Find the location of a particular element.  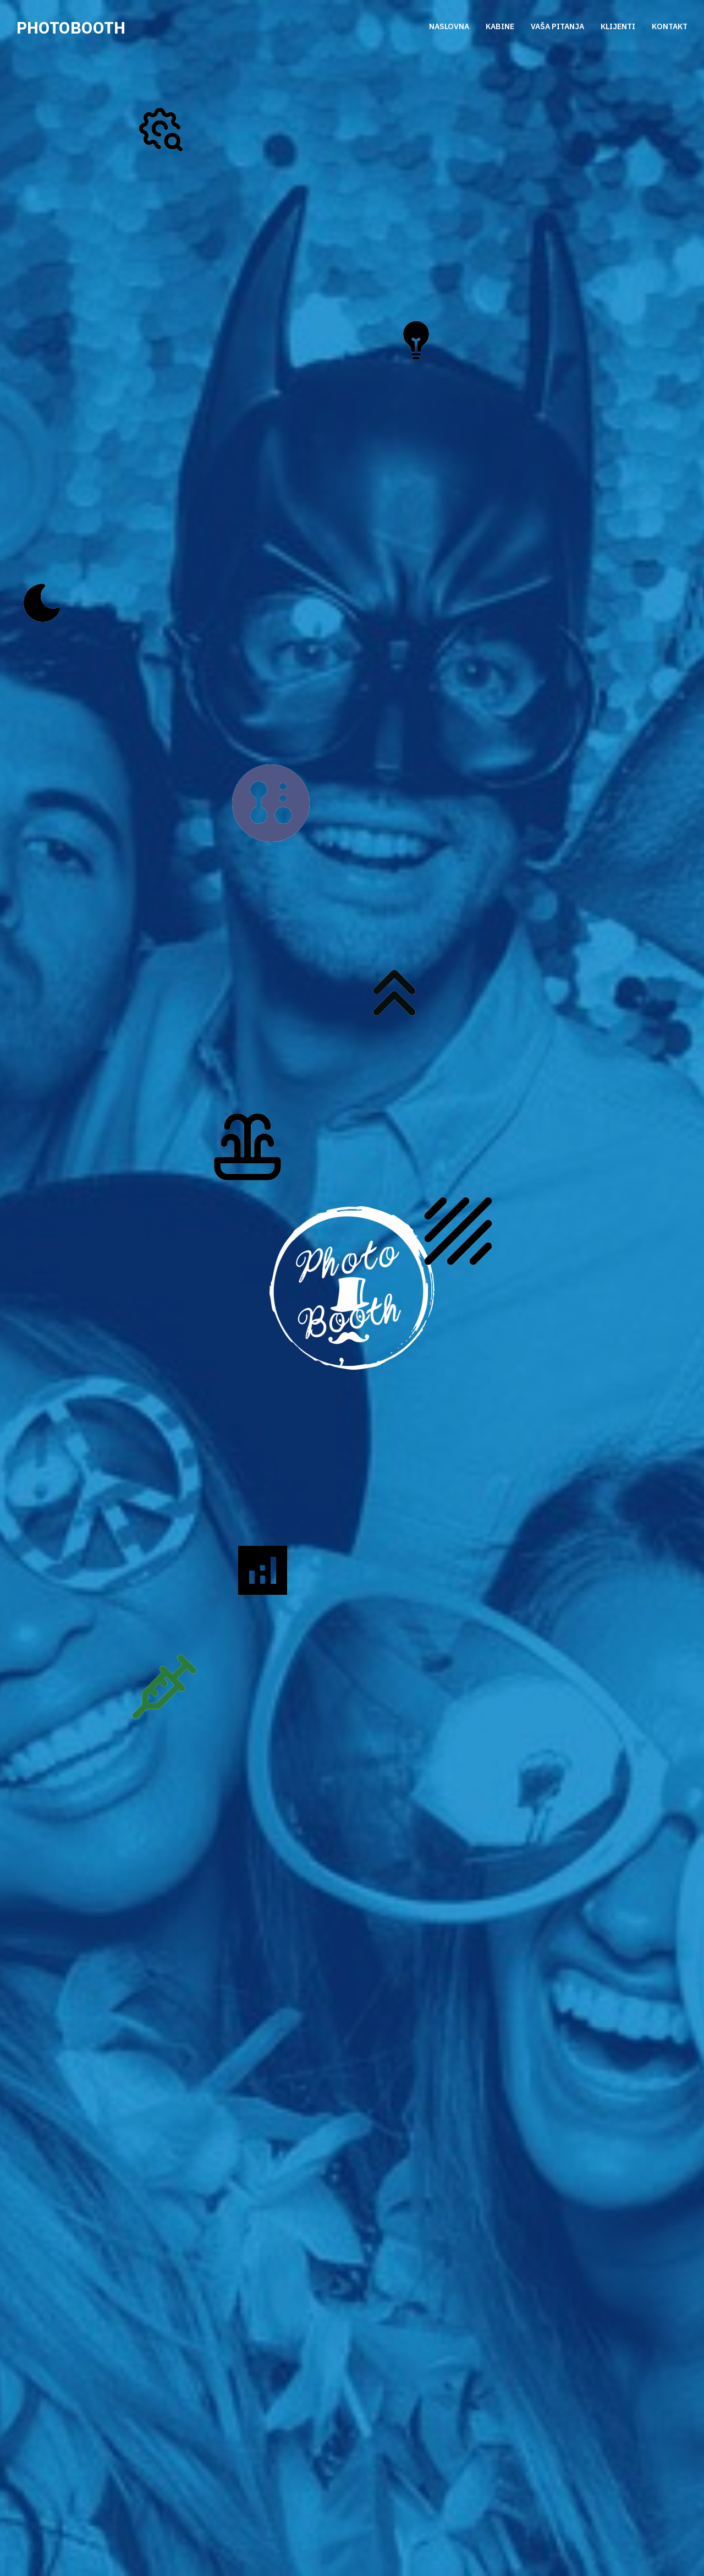

search within settings or preferences is located at coordinates (160, 128).